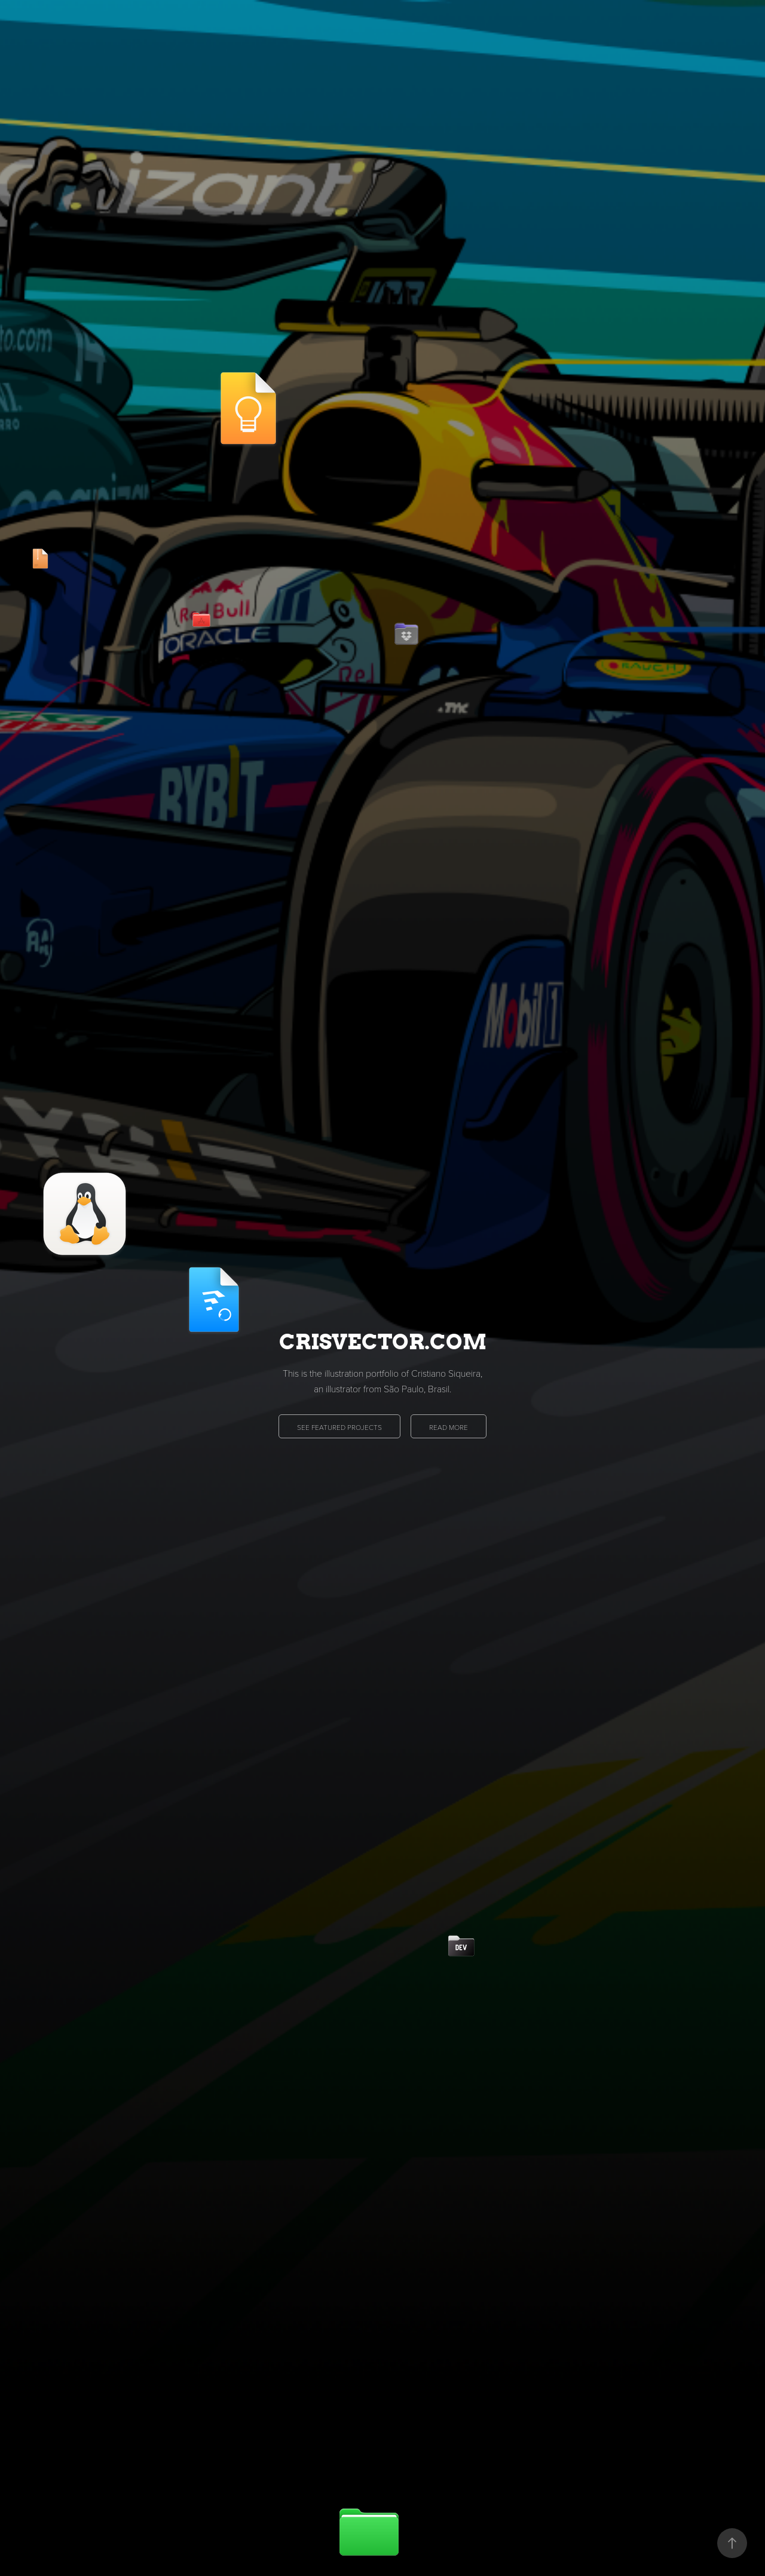  What do you see at coordinates (201, 620) in the screenshot?
I see `open templates folder` at bounding box center [201, 620].